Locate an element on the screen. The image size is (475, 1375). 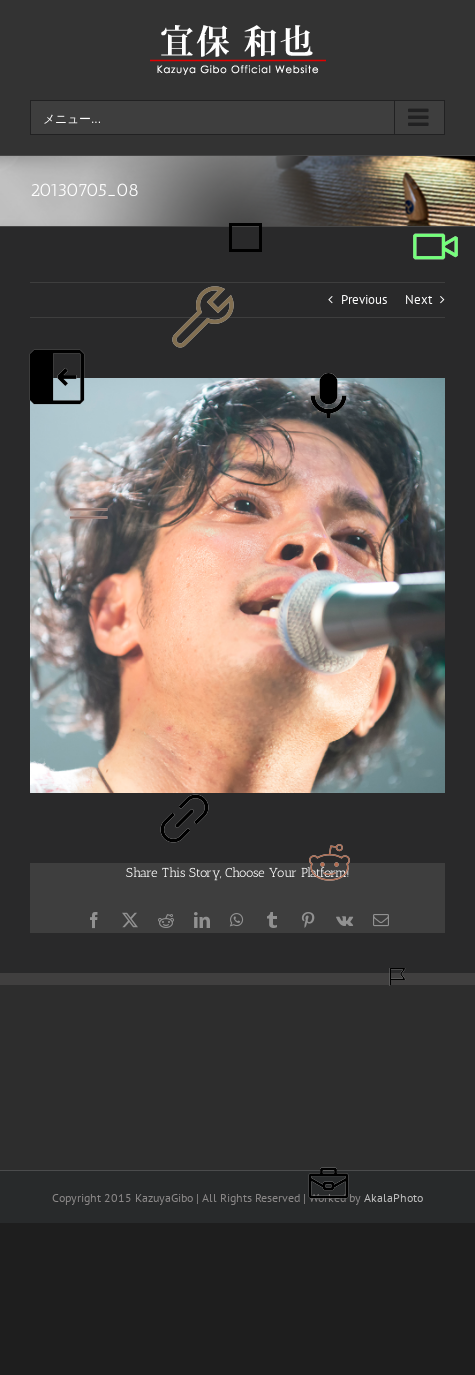
start video recording is located at coordinates (435, 246).